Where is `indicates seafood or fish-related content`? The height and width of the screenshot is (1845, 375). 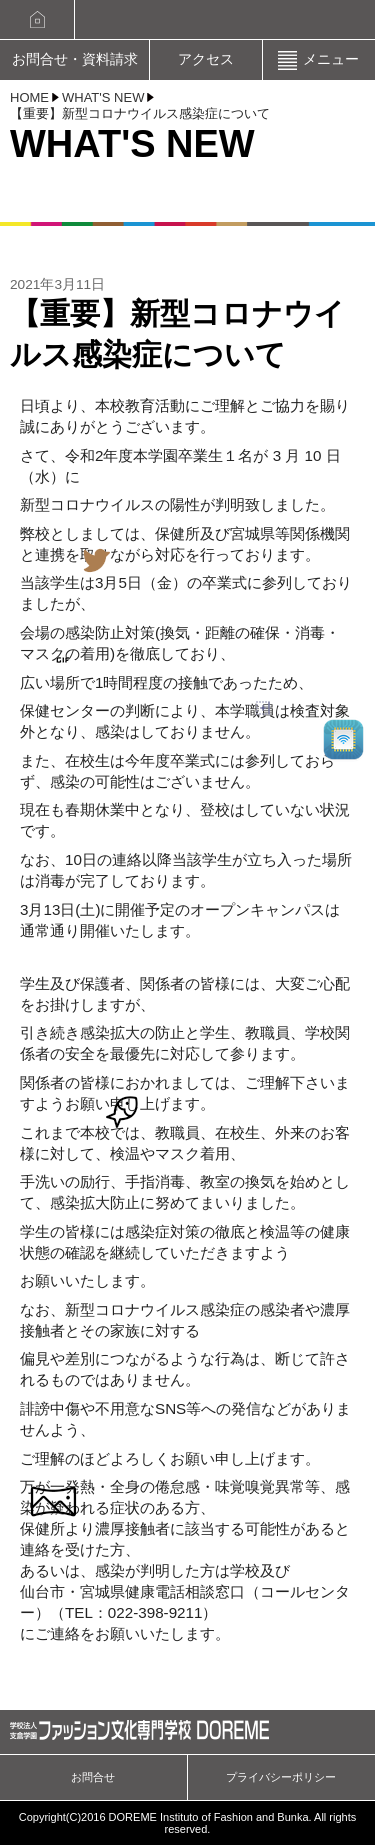 indicates seafood or fish-related content is located at coordinates (123, 1110).